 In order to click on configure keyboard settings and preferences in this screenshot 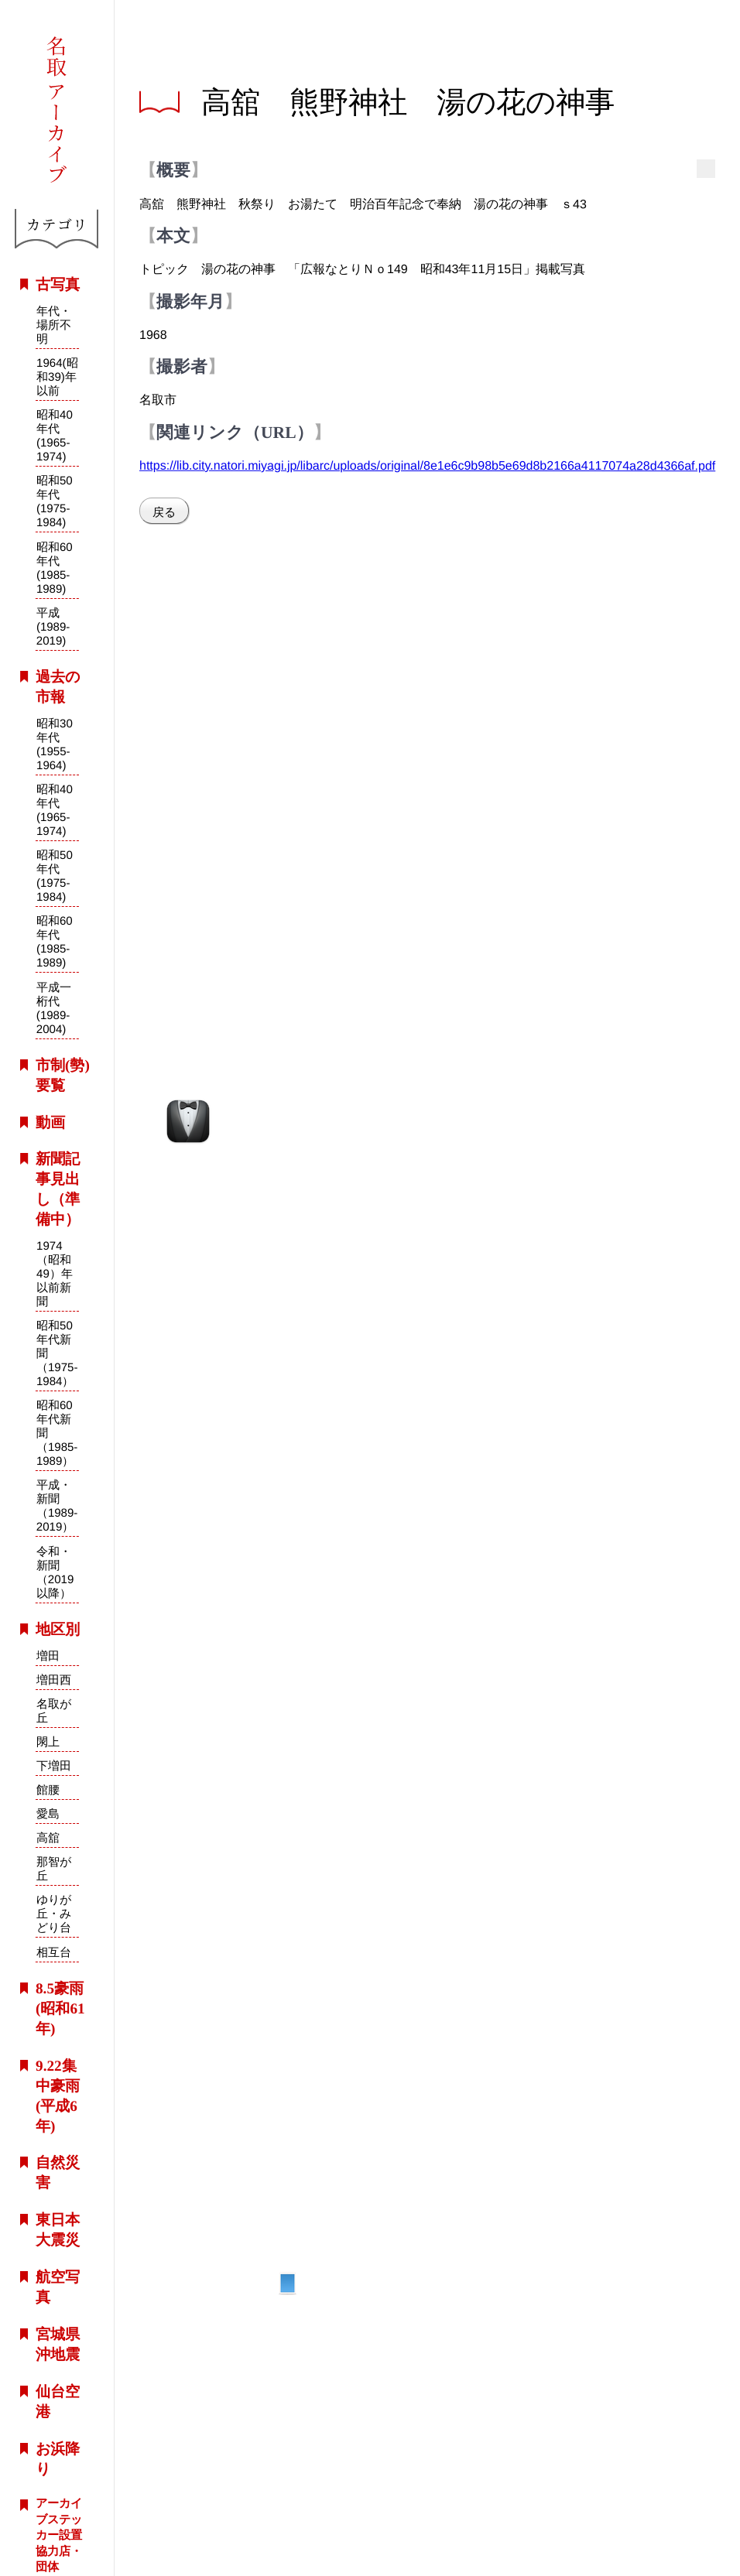, I will do `click(188, 1121)`.